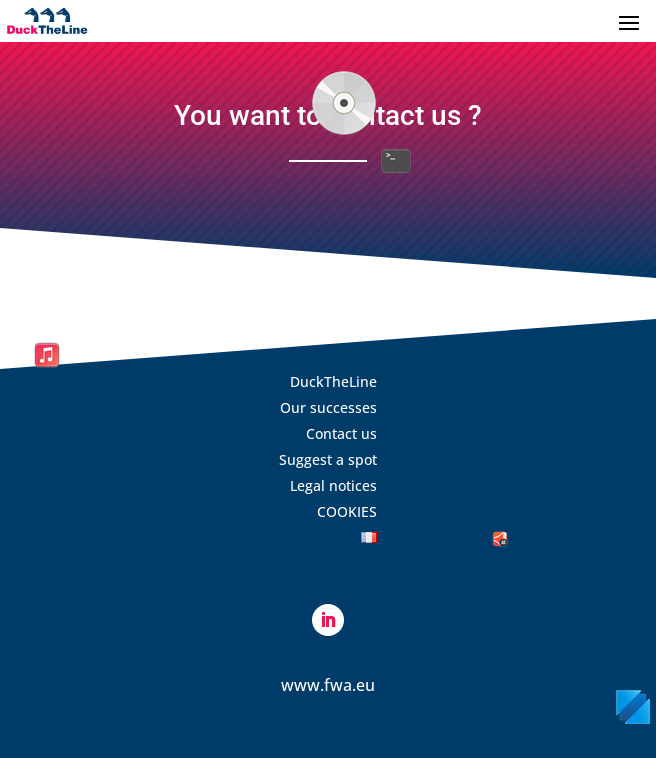 This screenshot has width=656, height=758. Describe the element at coordinates (500, 539) in the screenshot. I see `open zathura document viewer` at that location.